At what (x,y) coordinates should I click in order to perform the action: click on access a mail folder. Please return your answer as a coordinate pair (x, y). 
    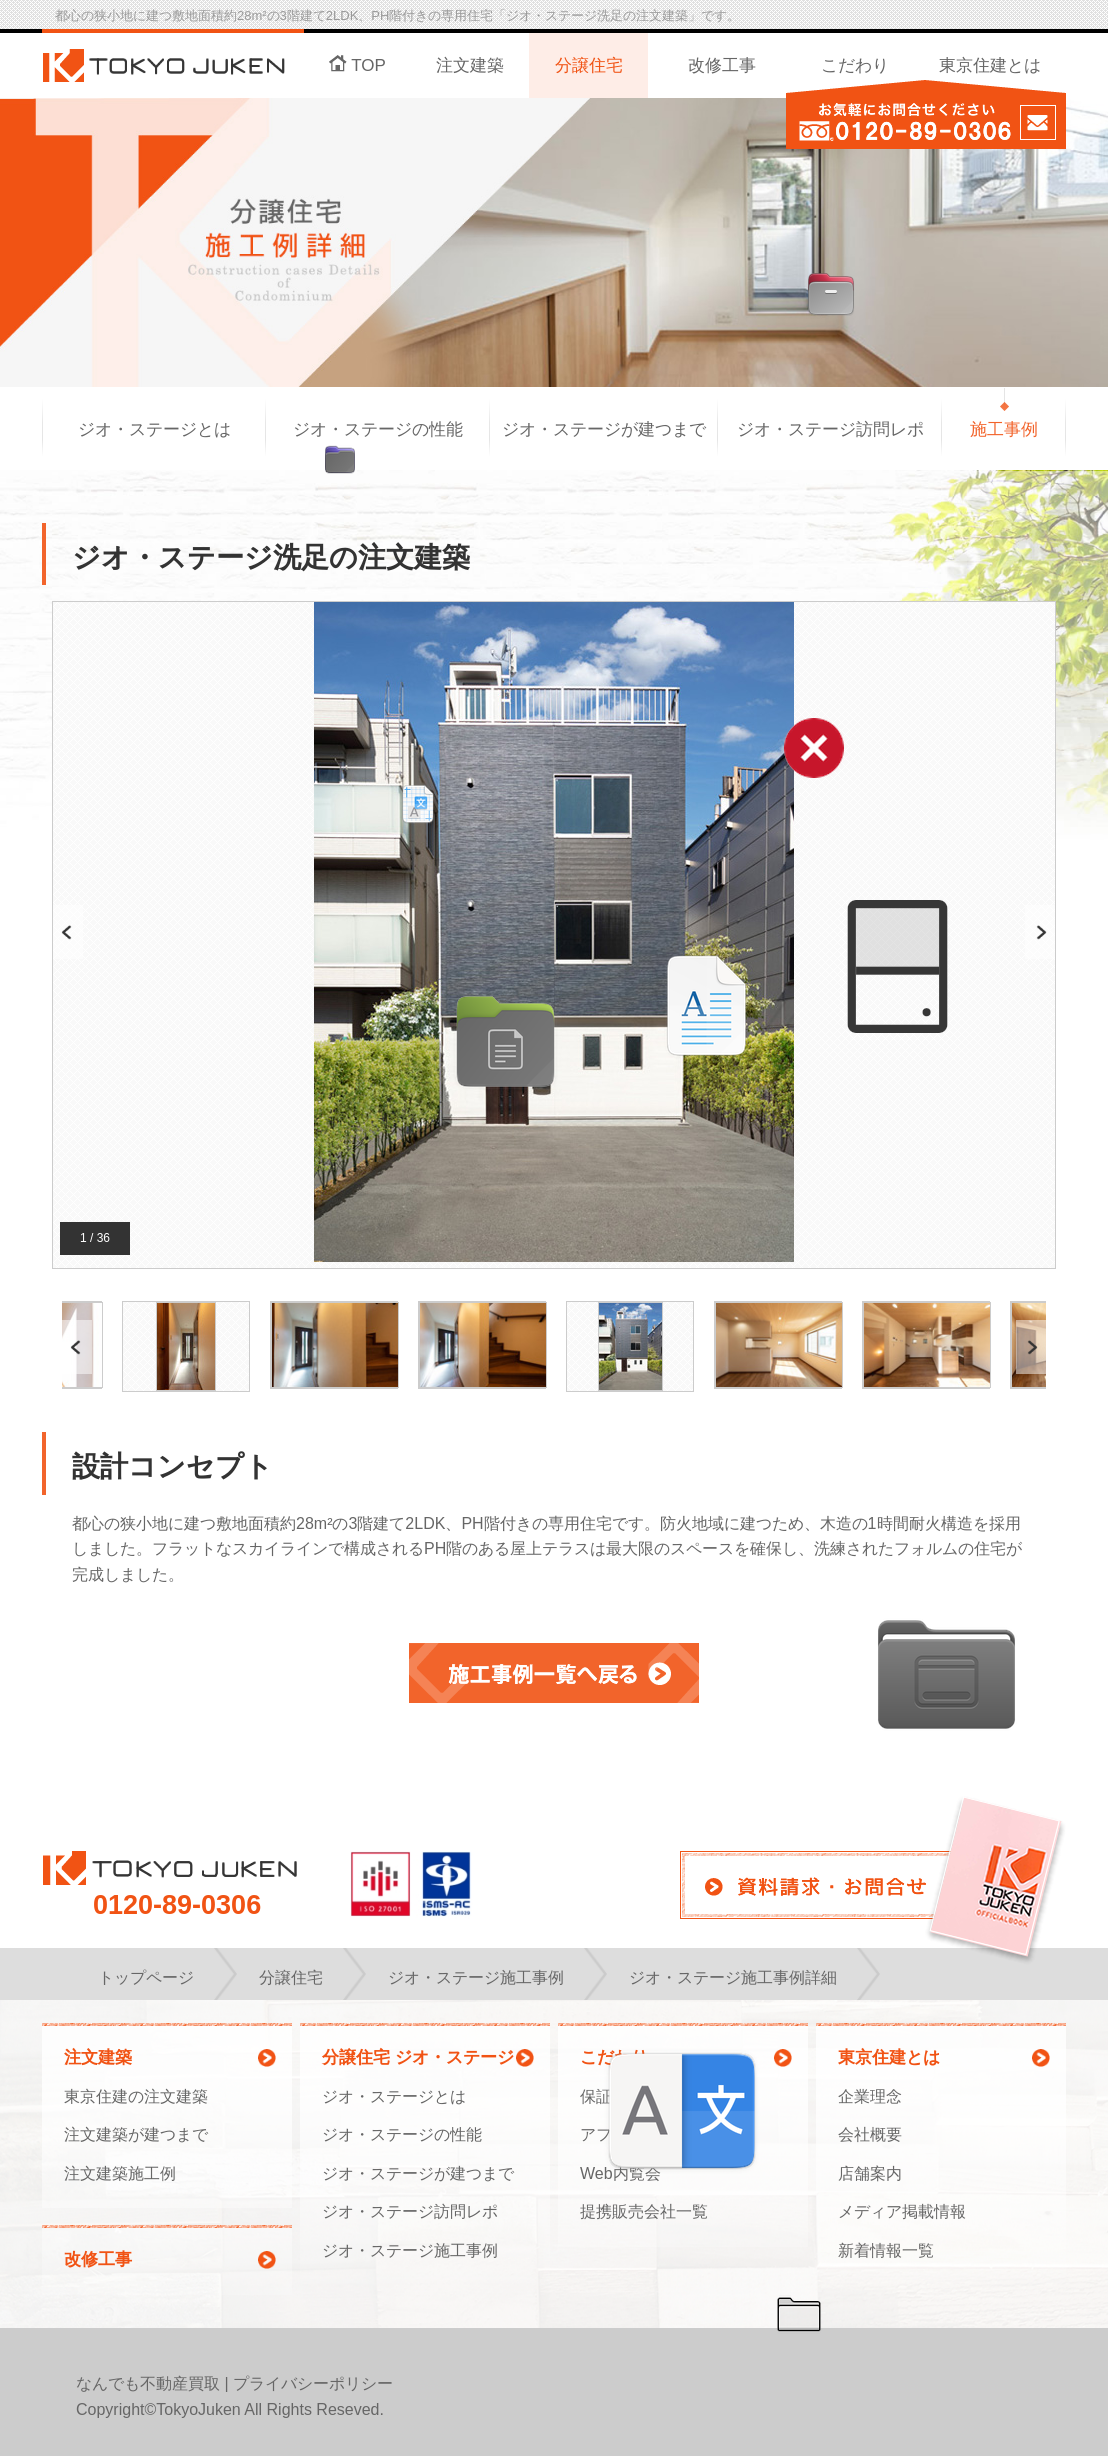
    Looking at the image, I should click on (799, 2314).